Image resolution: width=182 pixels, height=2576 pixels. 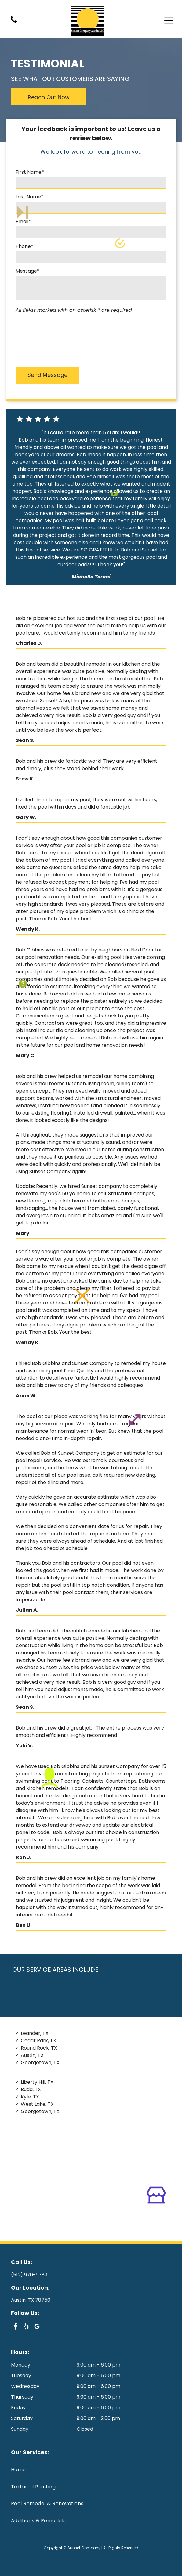 What do you see at coordinates (156, 2195) in the screenshot?
I see `visit the online store` at bounding box center [156, 2195].